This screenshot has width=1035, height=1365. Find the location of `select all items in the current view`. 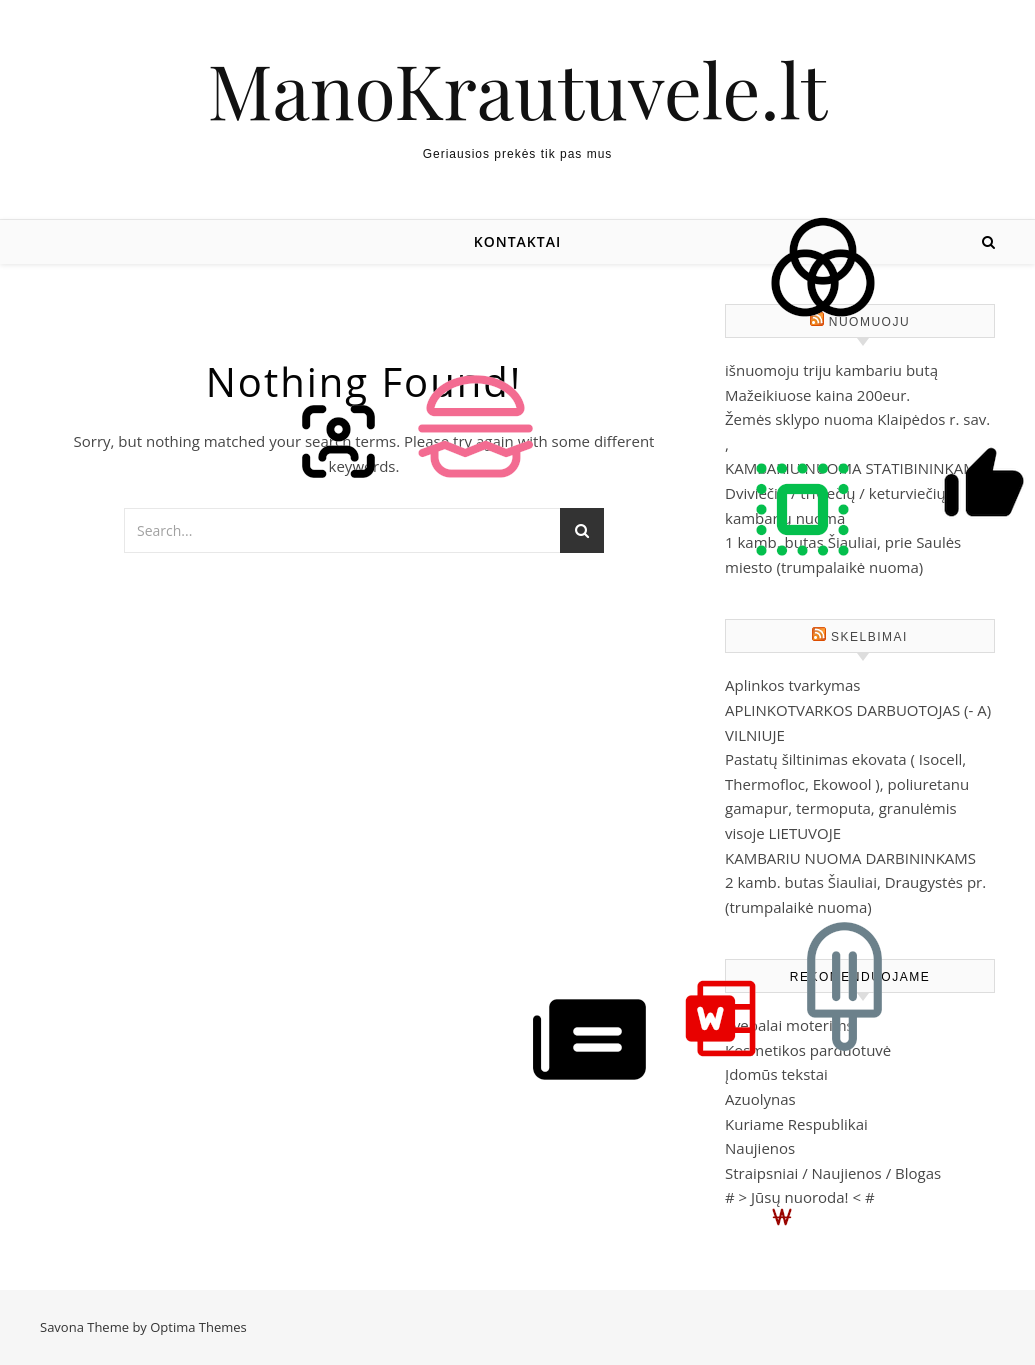

select all items in the current view is located at coordinates (802, 509).